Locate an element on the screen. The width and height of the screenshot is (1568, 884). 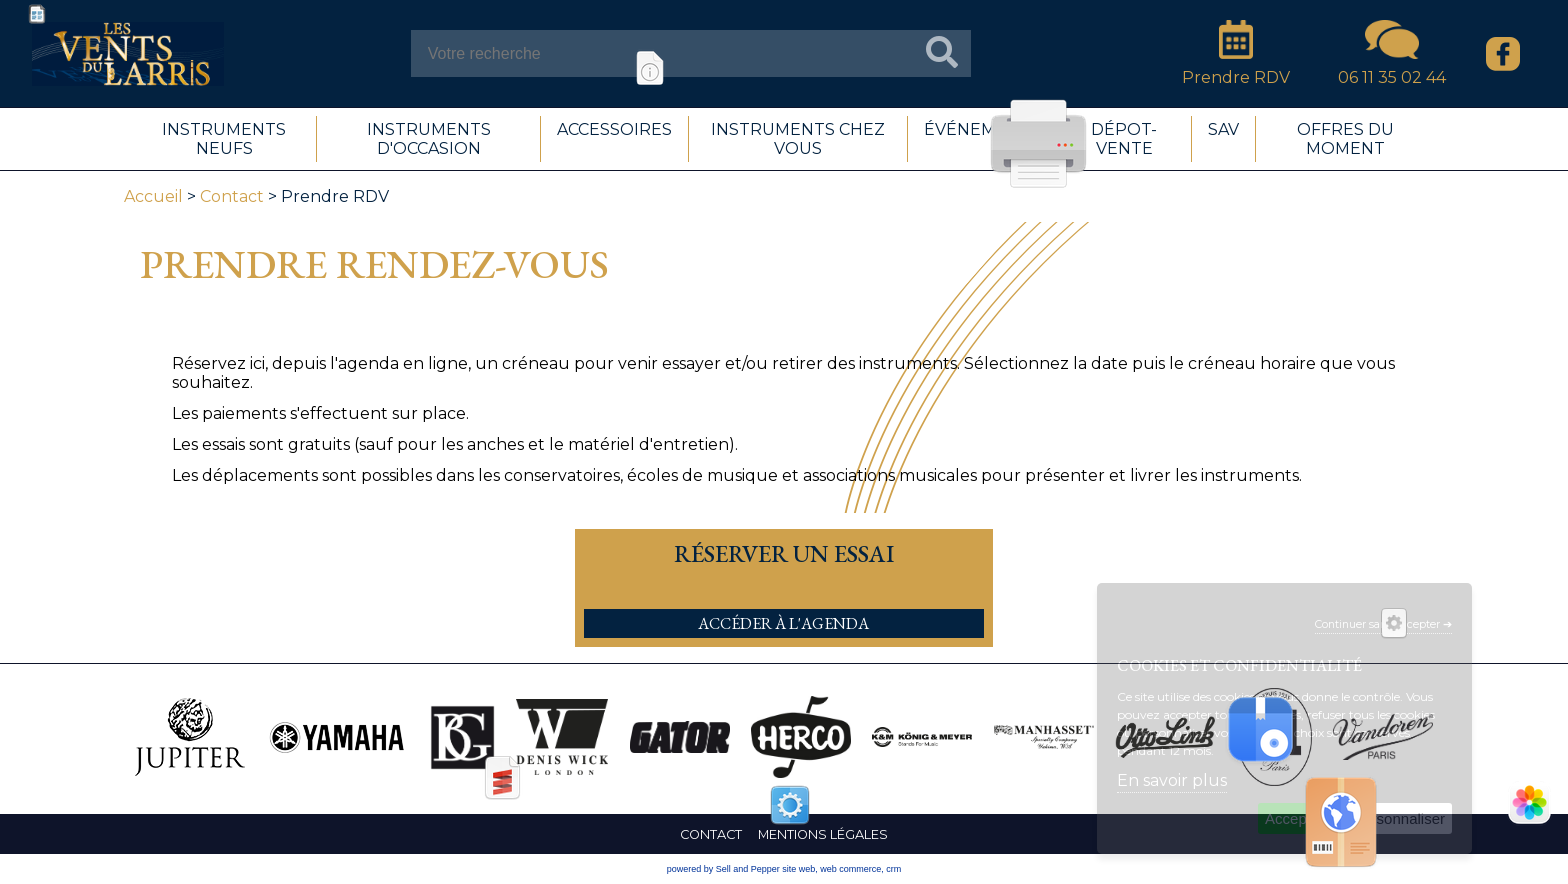
open the Photos app is located at coordinates (1529, 802).